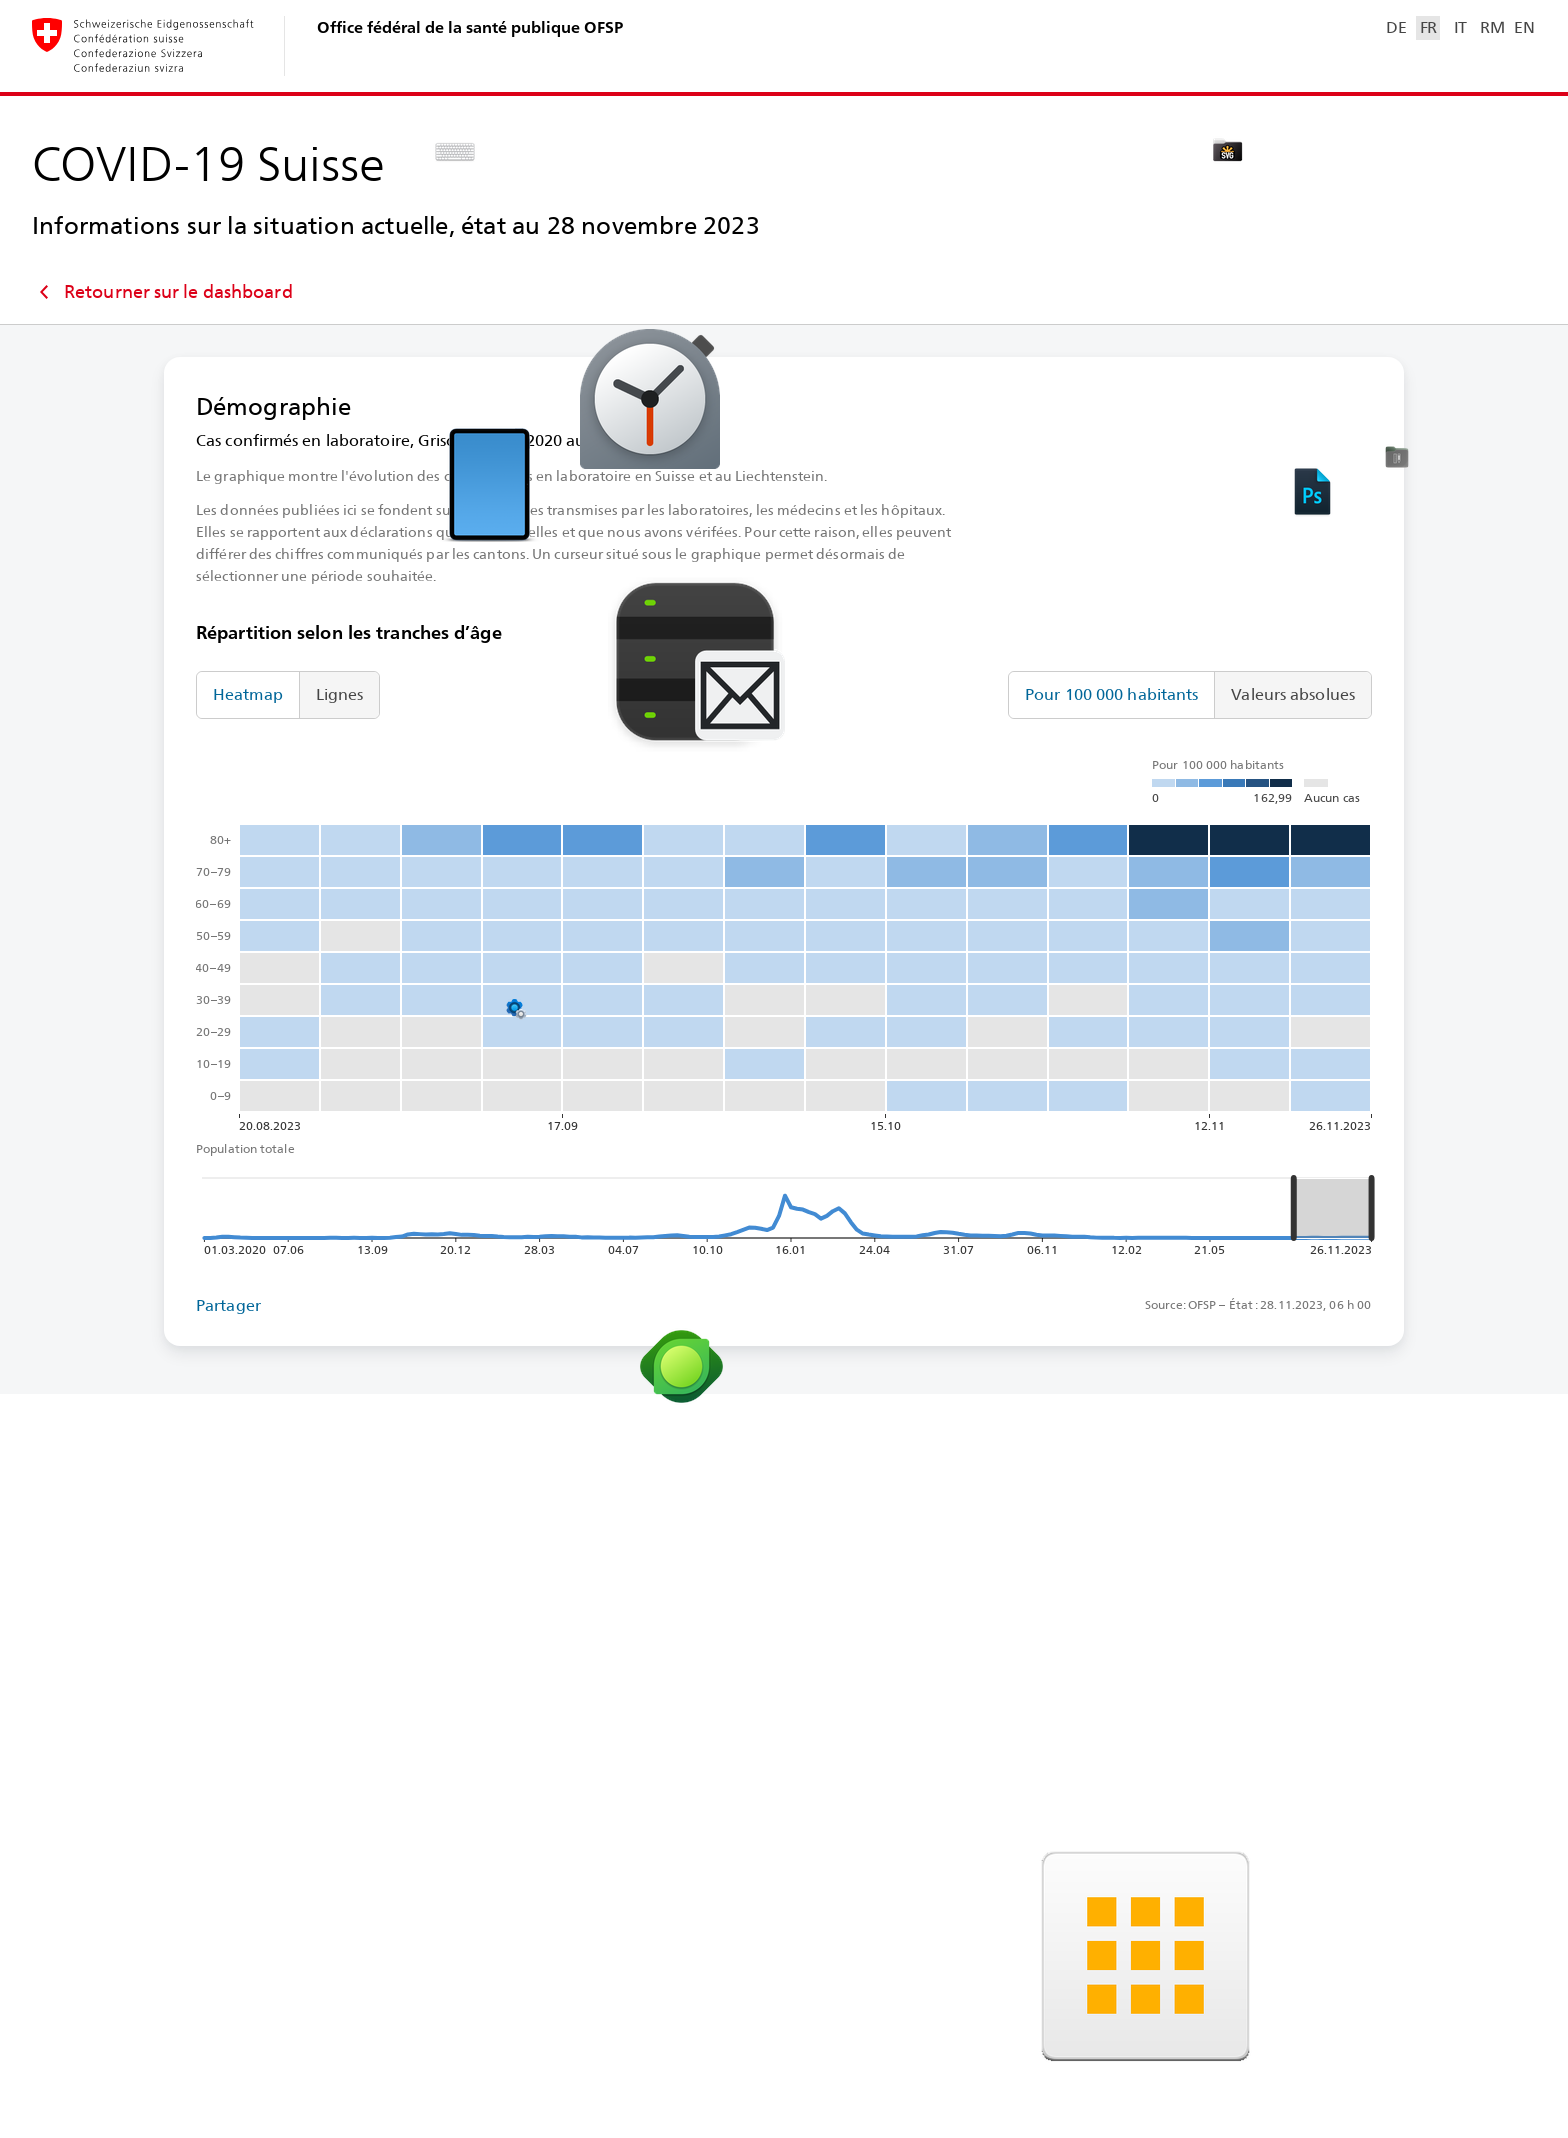  I want to click on open the recommendations app, so click(681, 1366).